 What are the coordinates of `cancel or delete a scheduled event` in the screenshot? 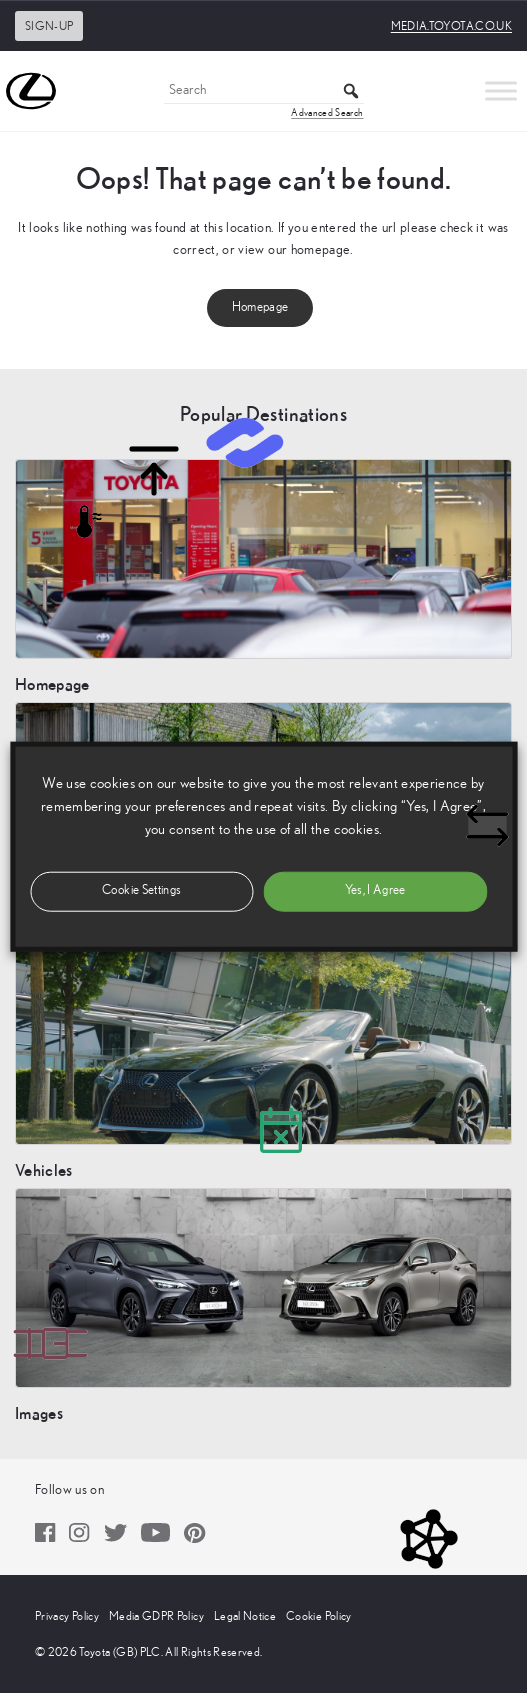 It's located at (281, 1132).